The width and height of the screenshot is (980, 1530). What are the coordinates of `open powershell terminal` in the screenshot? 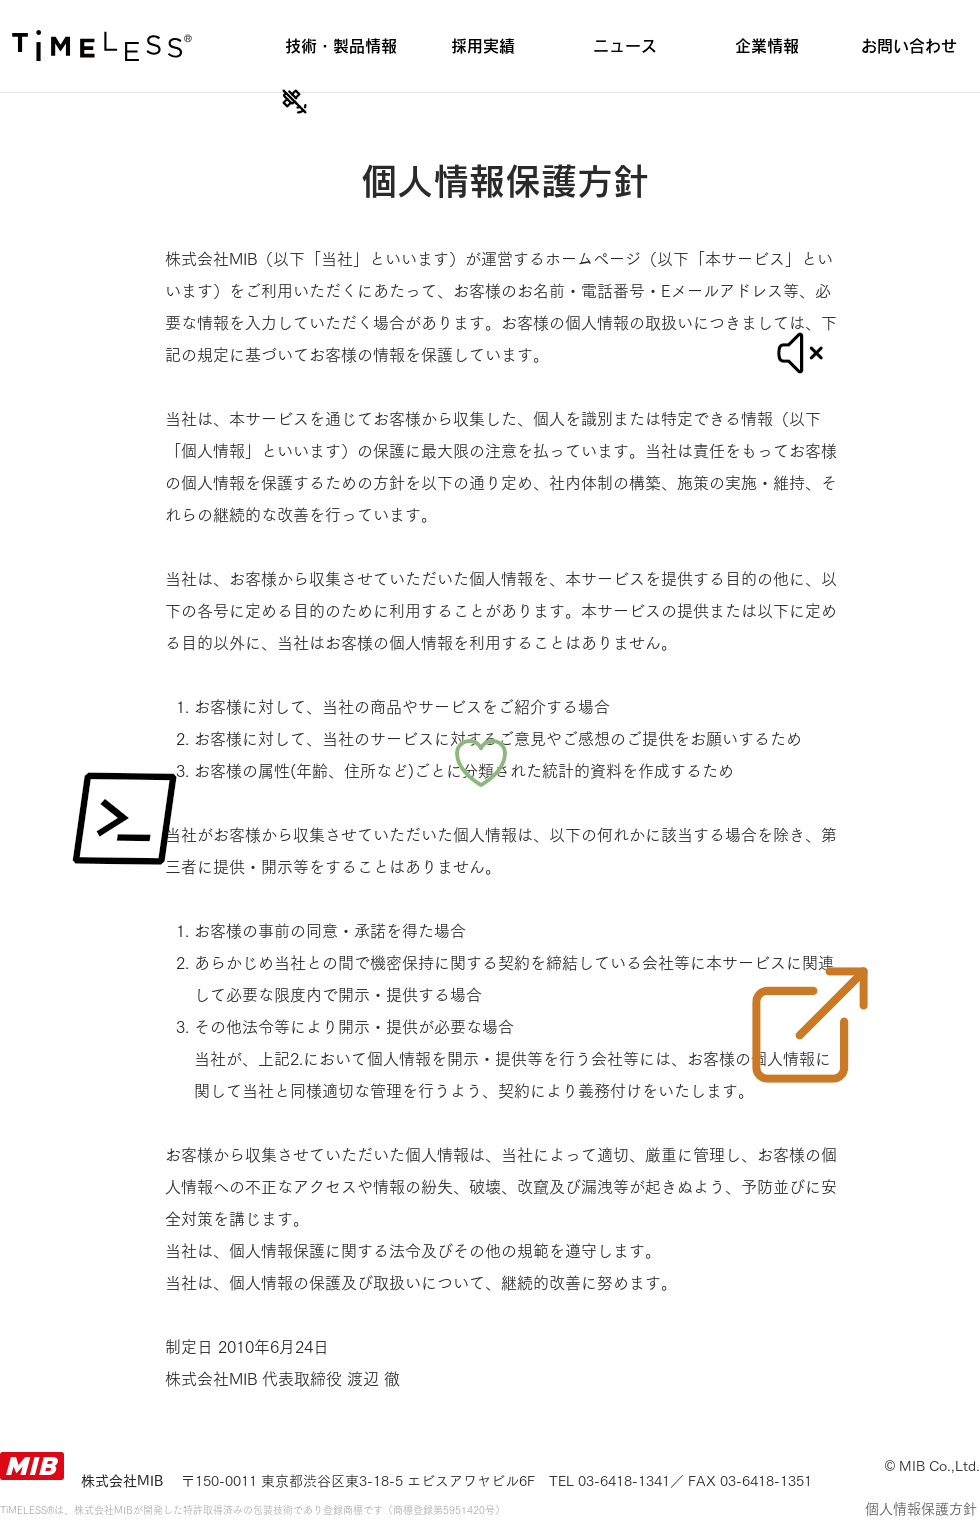 It's located at (124, 818).